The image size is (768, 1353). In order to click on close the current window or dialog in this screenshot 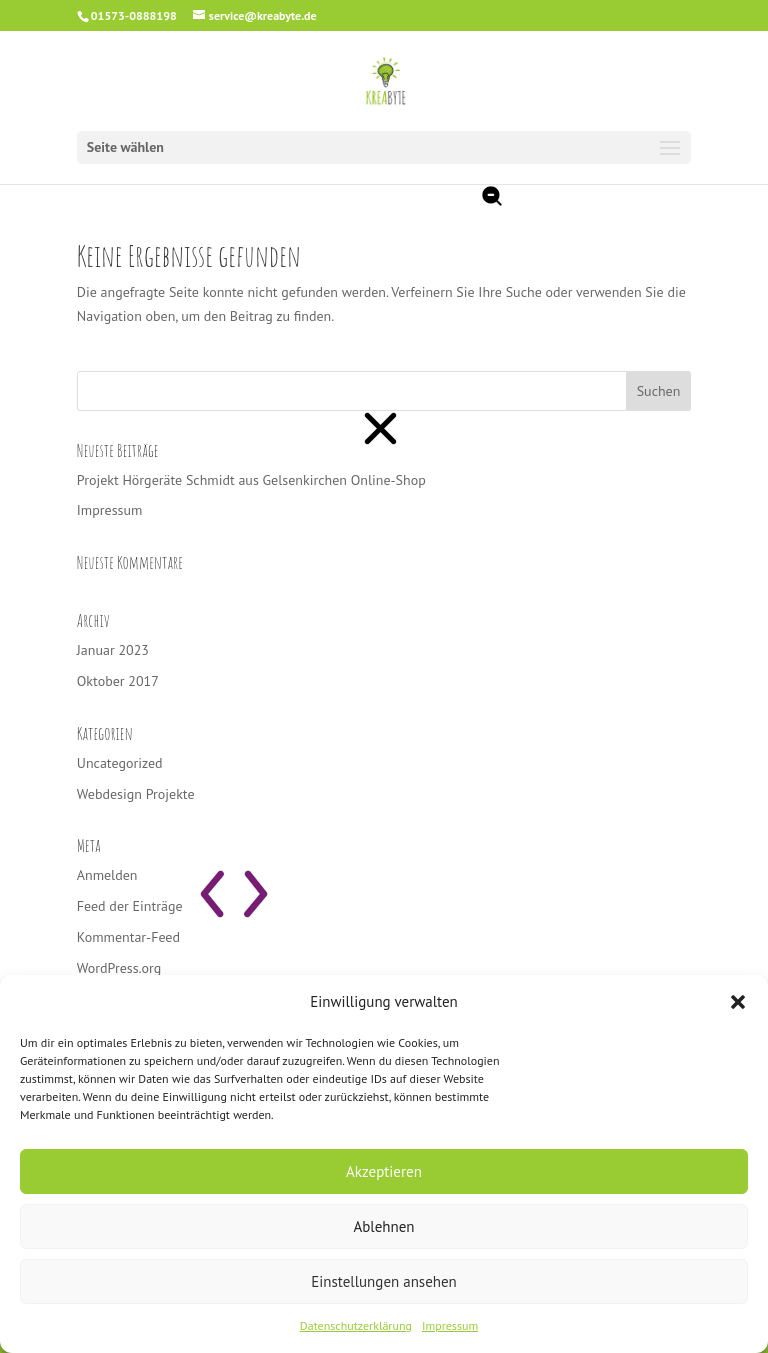, I will do `click(380, 428)`.